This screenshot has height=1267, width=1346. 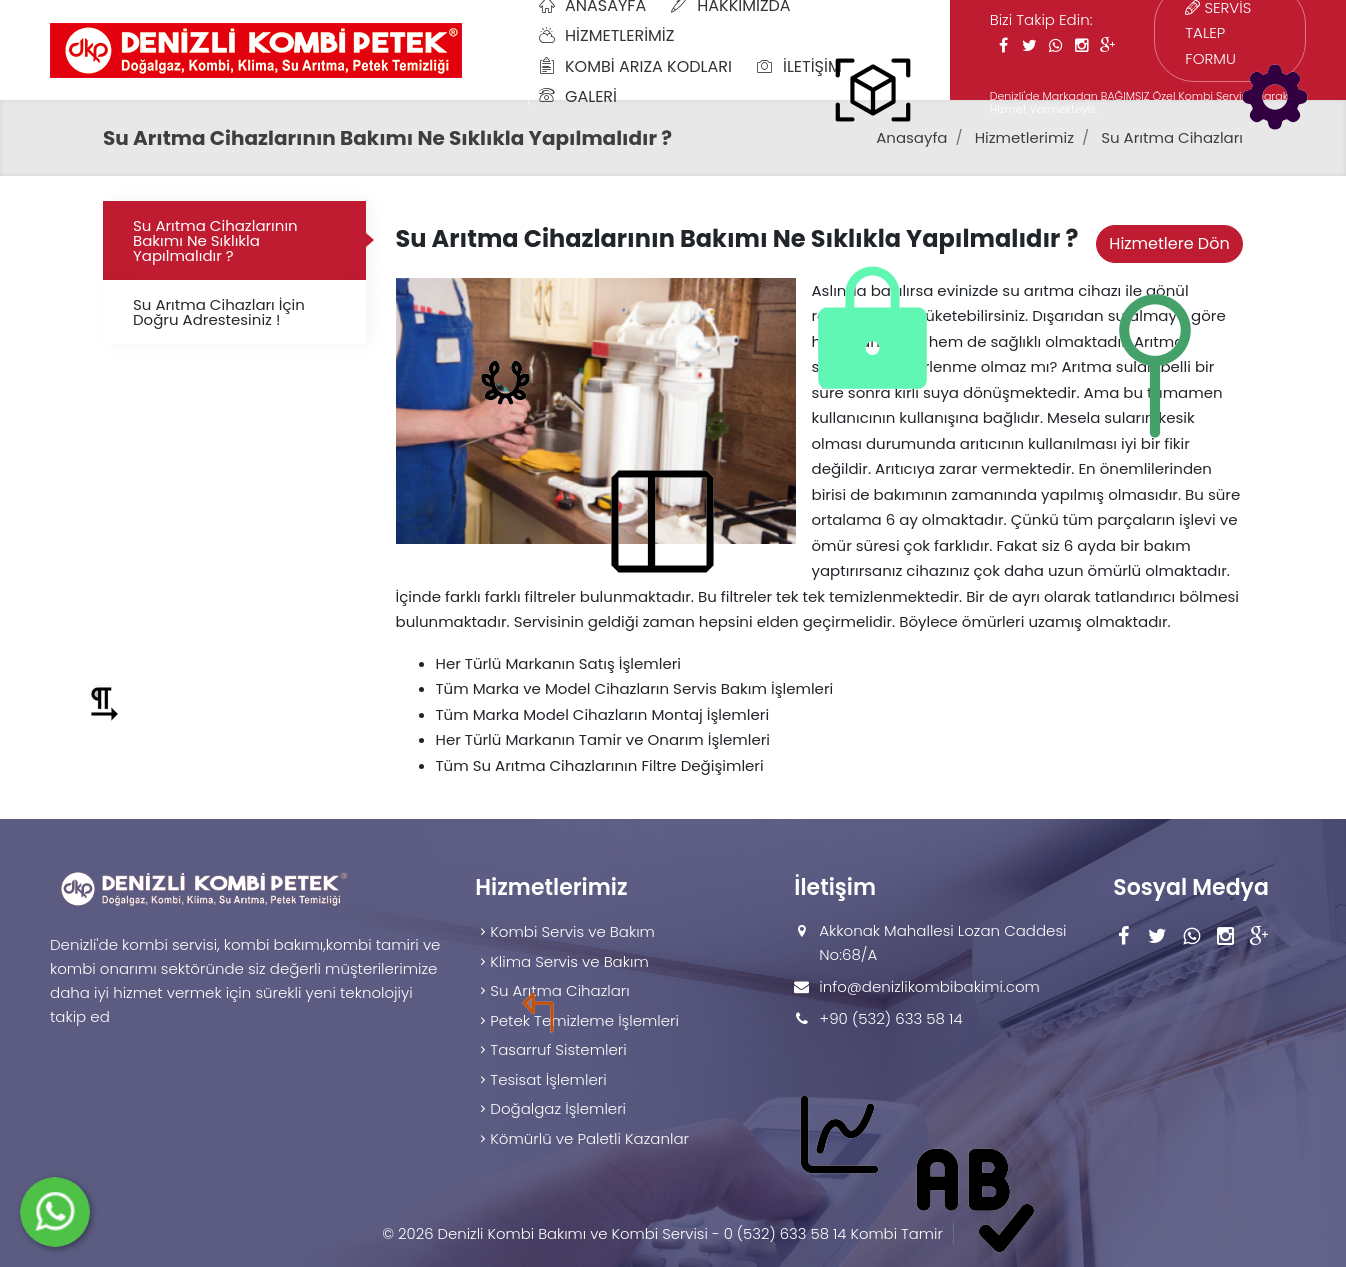 I want to click on scan or capture a 3D object, so click(x=873, y=90).